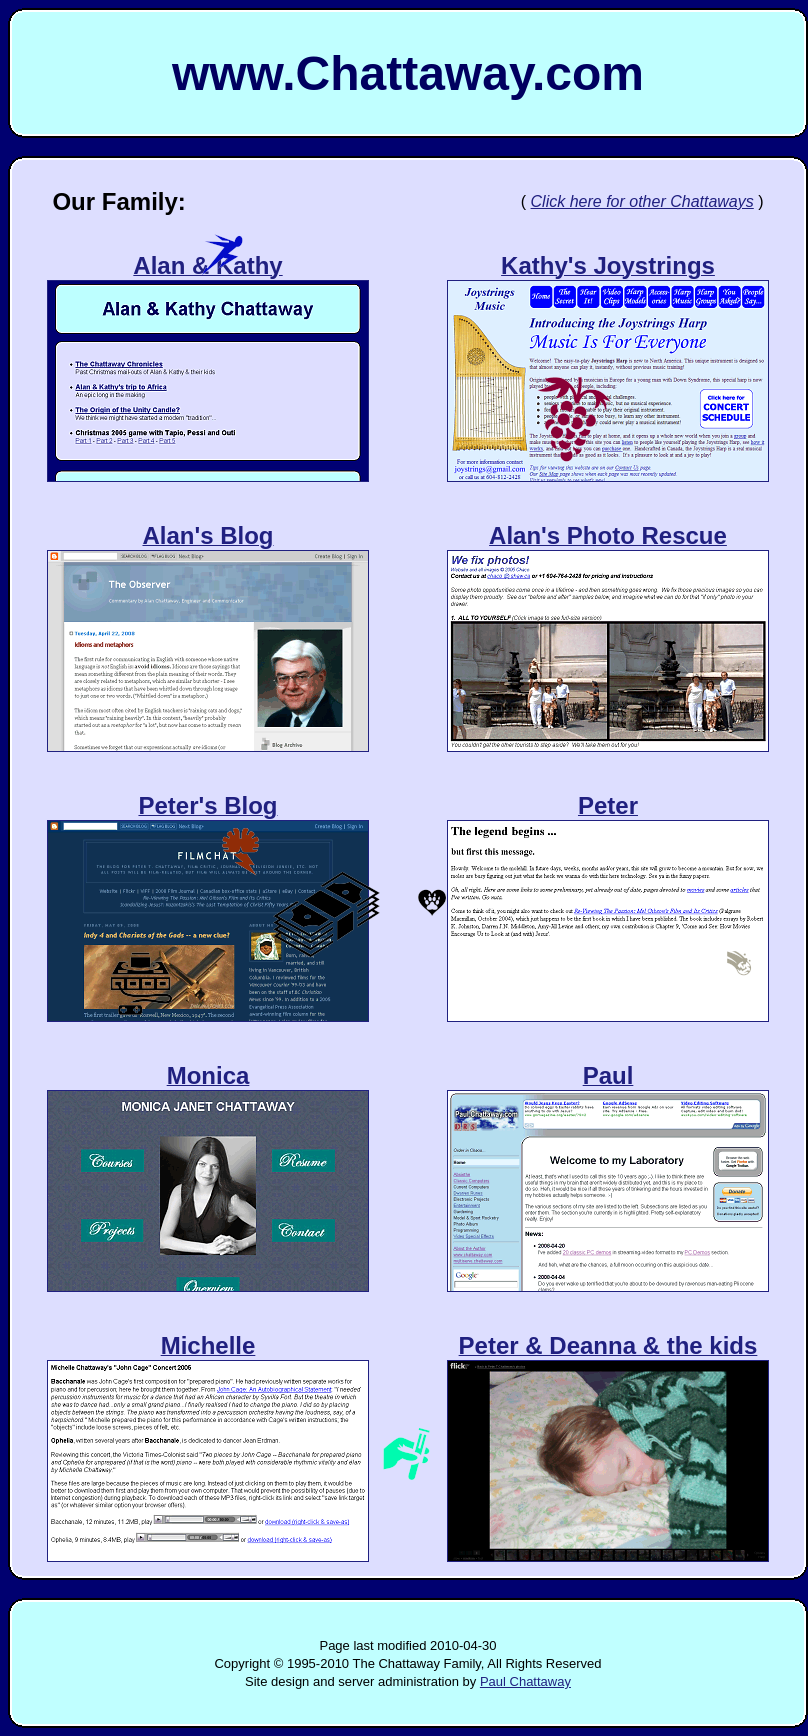 The width and height of the screenshot is (808, 1736). Describe the element at coordinates (408, 1453) in the screenshot. I see `conduct a science experiment or lab test` at that location.